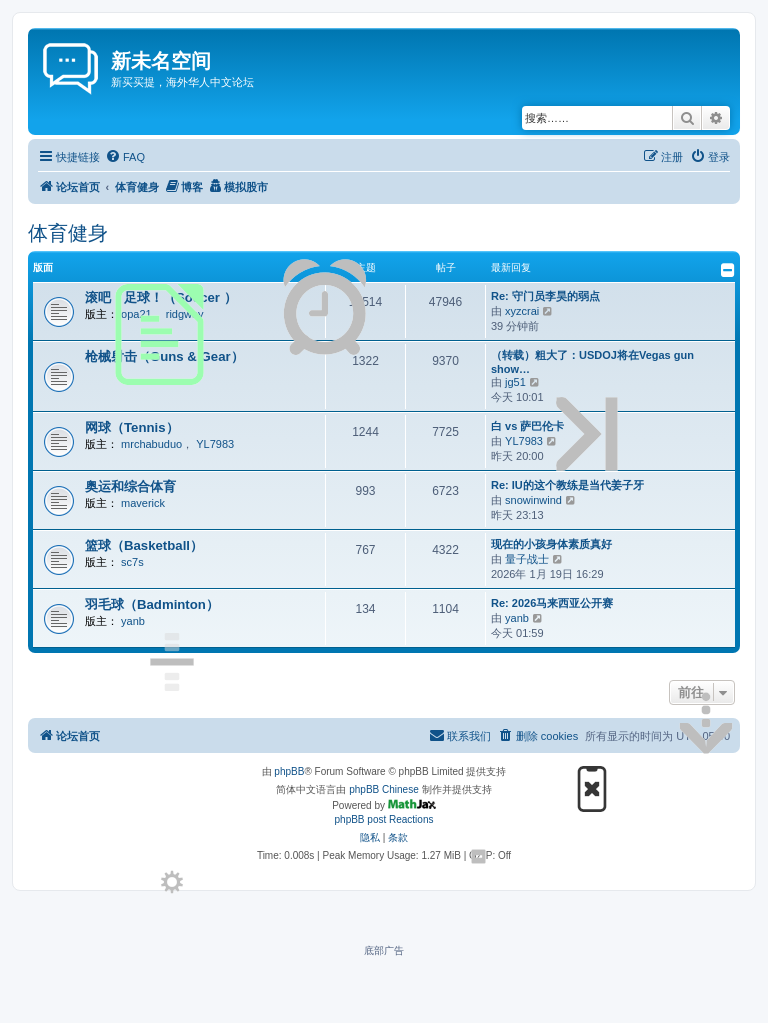  What do you see at coordinates (172, 882) in the screenshot?
I see `access system settings` at bounding box center [172, 882].